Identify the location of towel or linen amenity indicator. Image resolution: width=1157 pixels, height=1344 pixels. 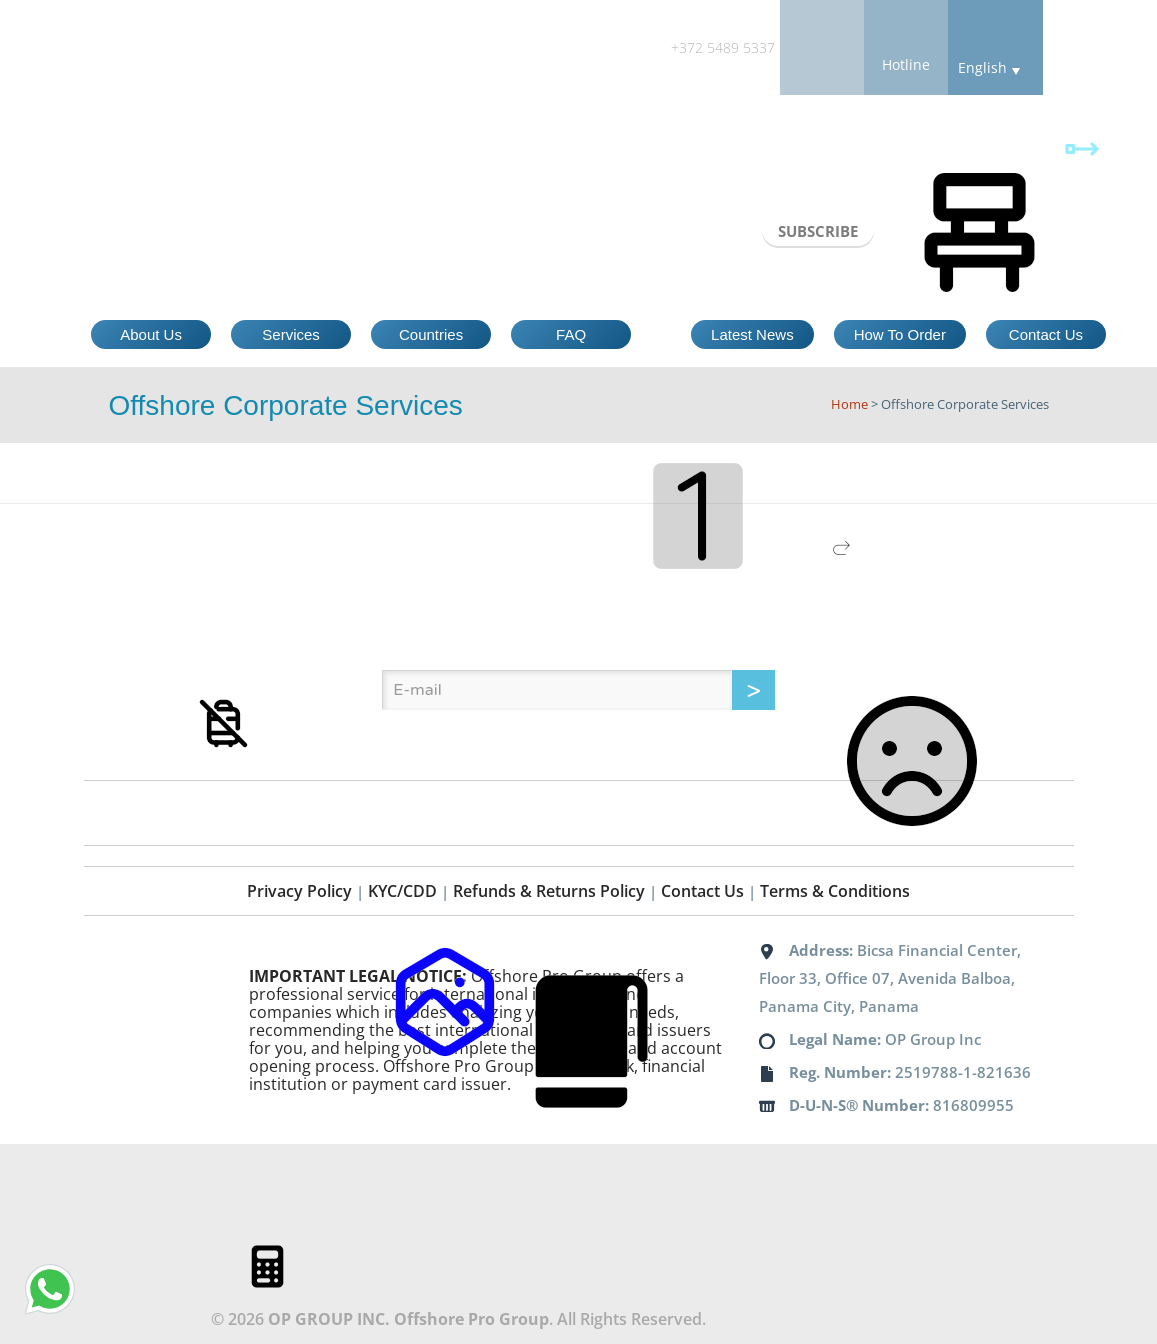
(586, 1041).